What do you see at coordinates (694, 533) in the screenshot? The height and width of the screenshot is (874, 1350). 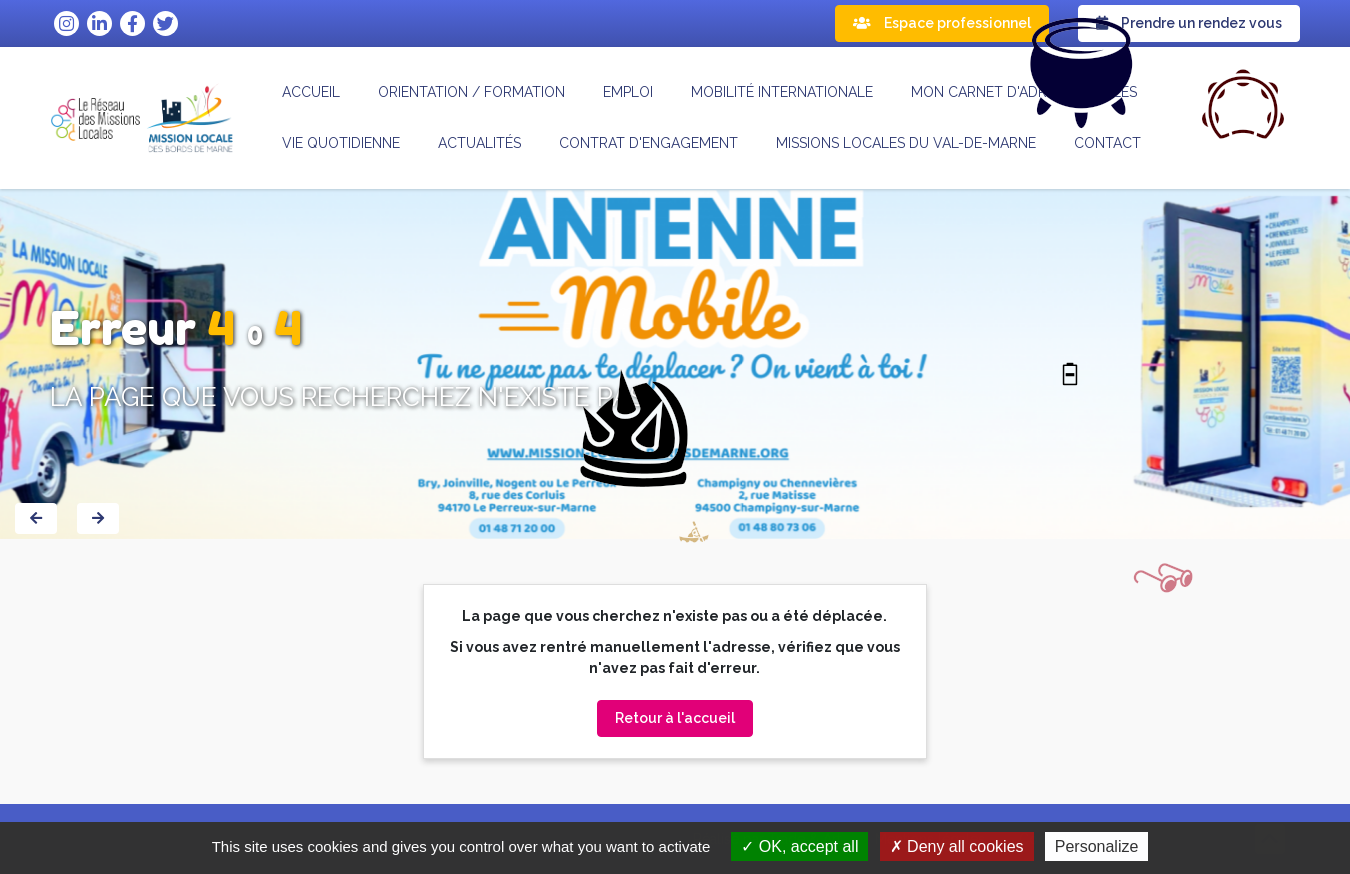 I see `access kayaking or canoeing activities` at bounding box center [694, 533].